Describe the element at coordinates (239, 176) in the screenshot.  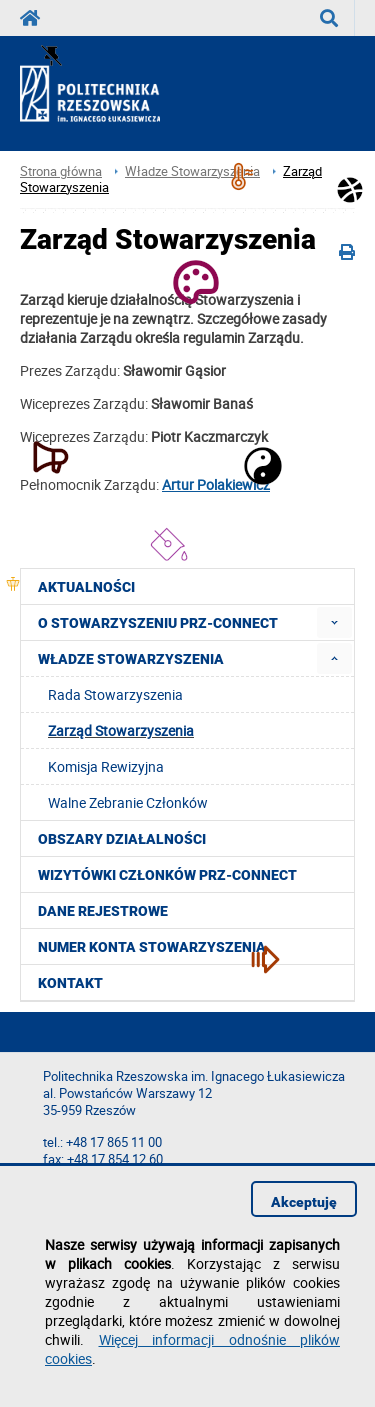
I see `indicates high temperature or heat warning` at that location.